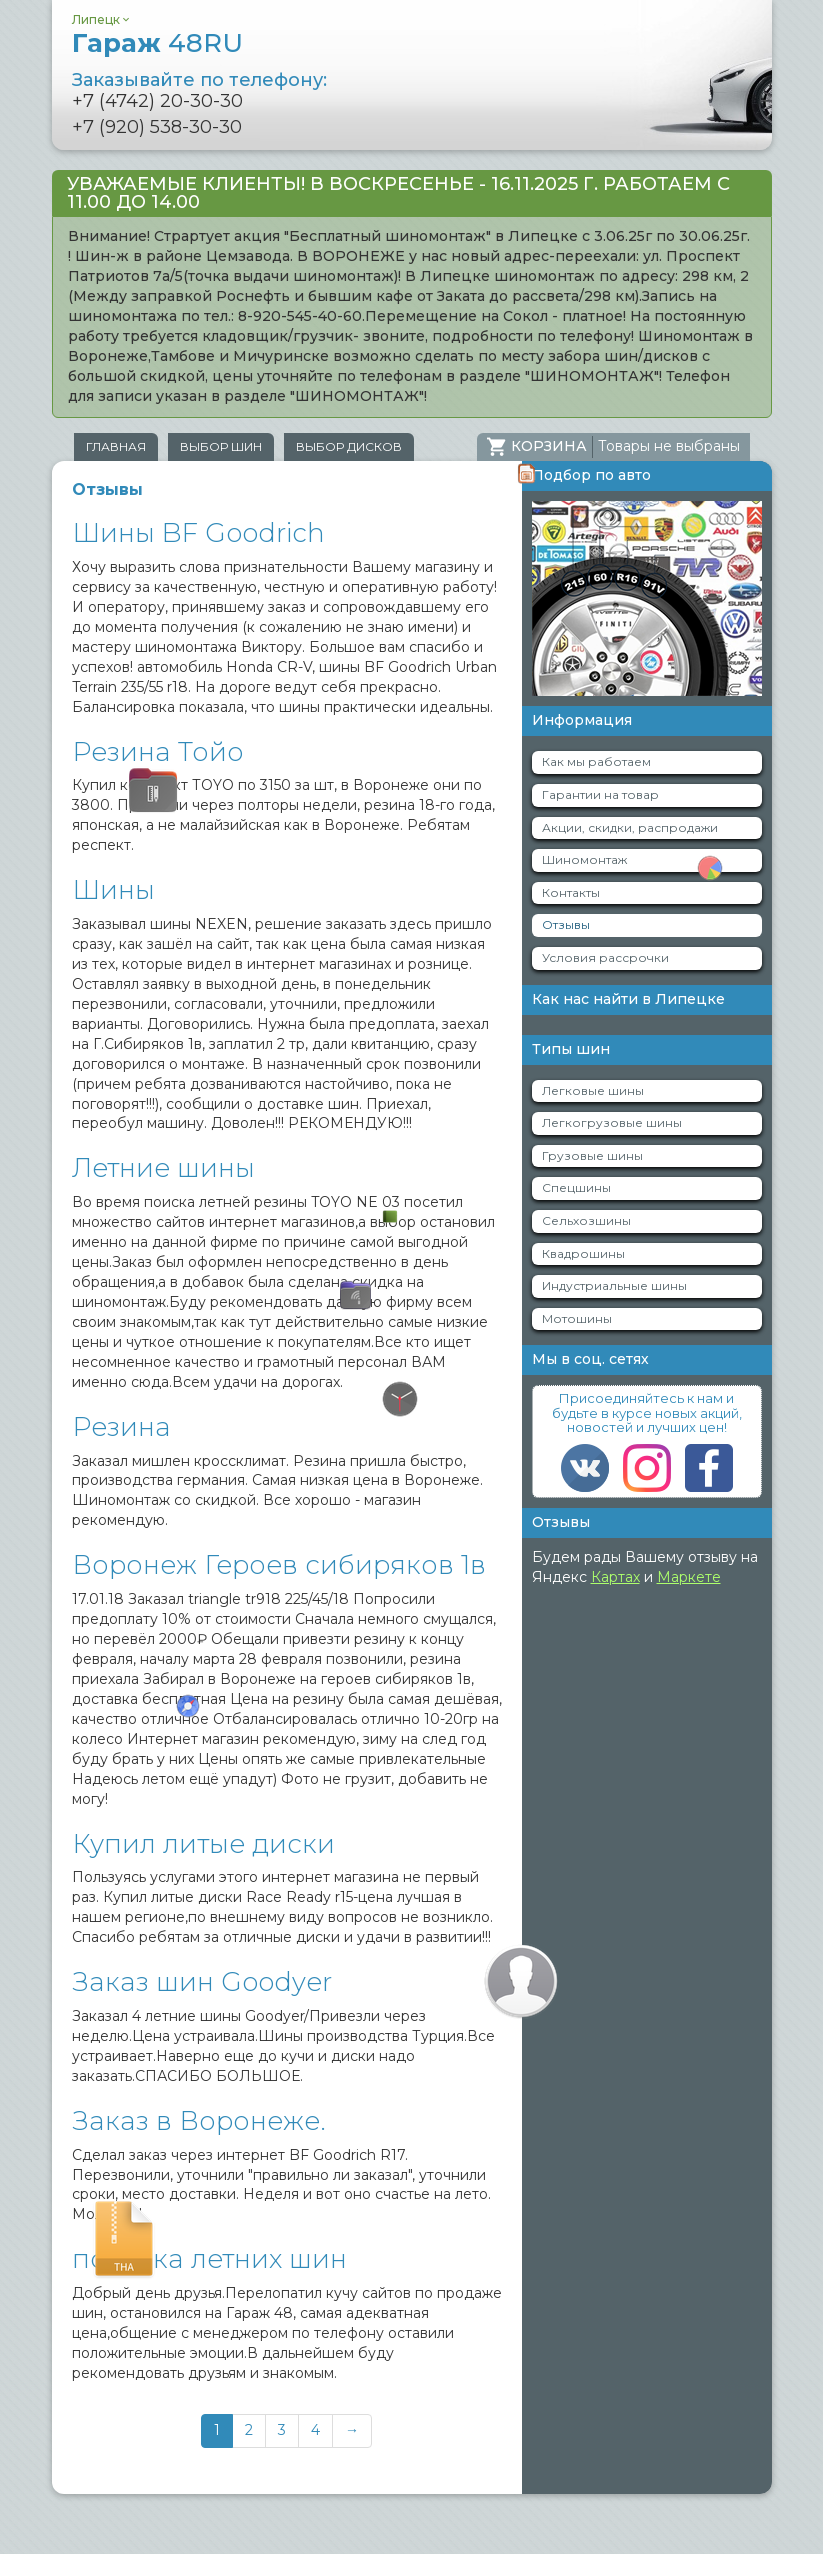 This screenshot has height=2554, width=823. What do you see at coordinates (526, 473) in the screenshot?
I see `libreoffice impress presentation template file` at bounding box center [526, 473].